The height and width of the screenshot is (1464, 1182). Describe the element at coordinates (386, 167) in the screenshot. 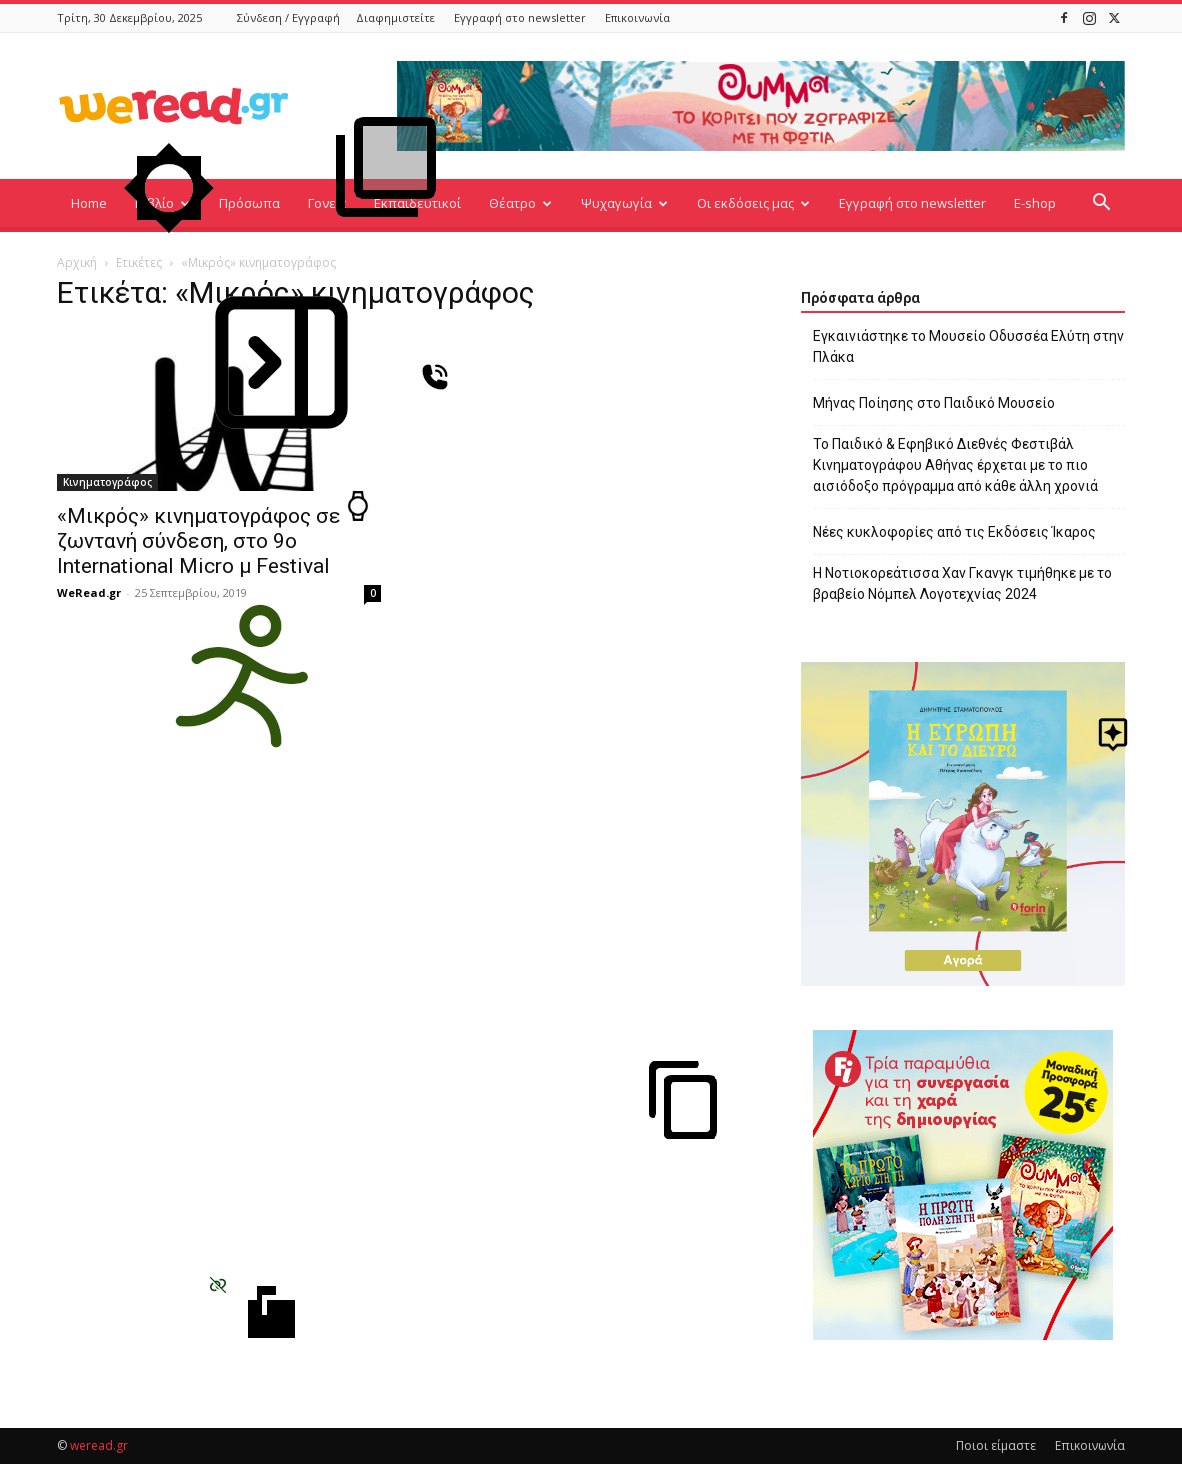

I see `view stacked or layered content` at that location.